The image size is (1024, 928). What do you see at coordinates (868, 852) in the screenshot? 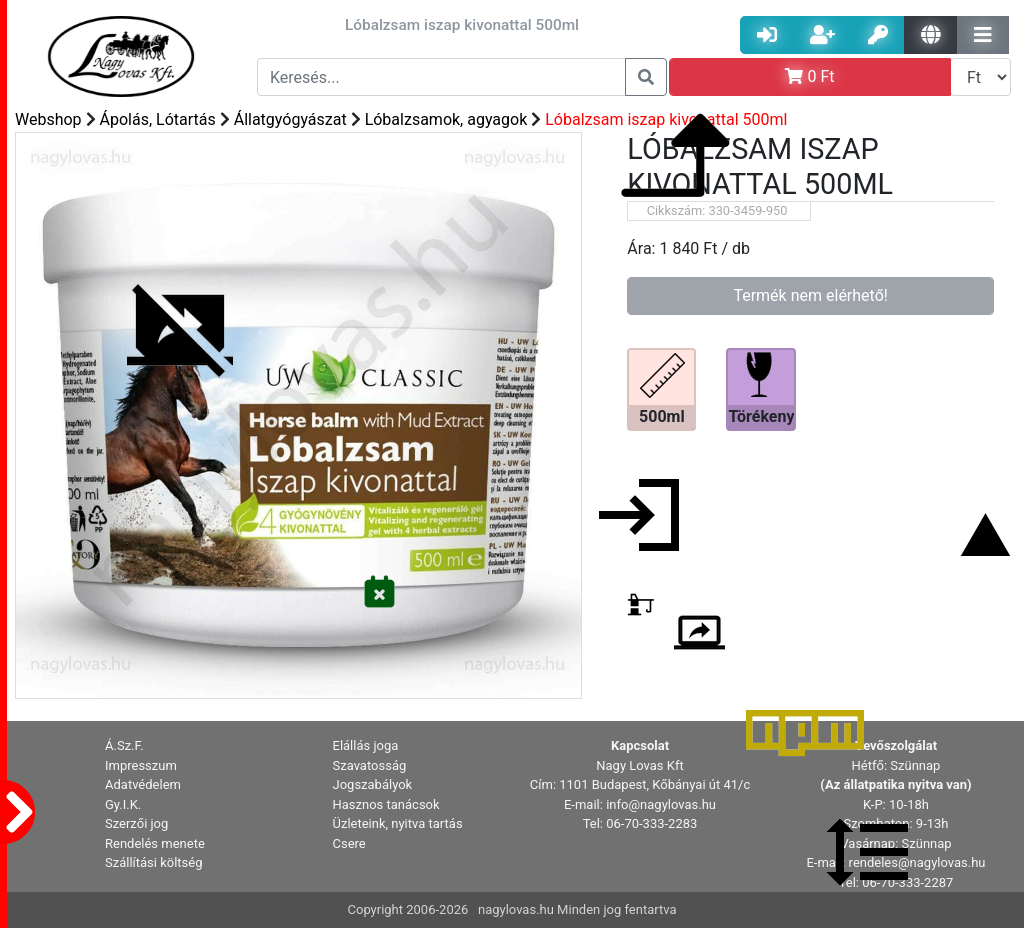
I see `adjust line spacing in text` at bounding box center [868, 852].